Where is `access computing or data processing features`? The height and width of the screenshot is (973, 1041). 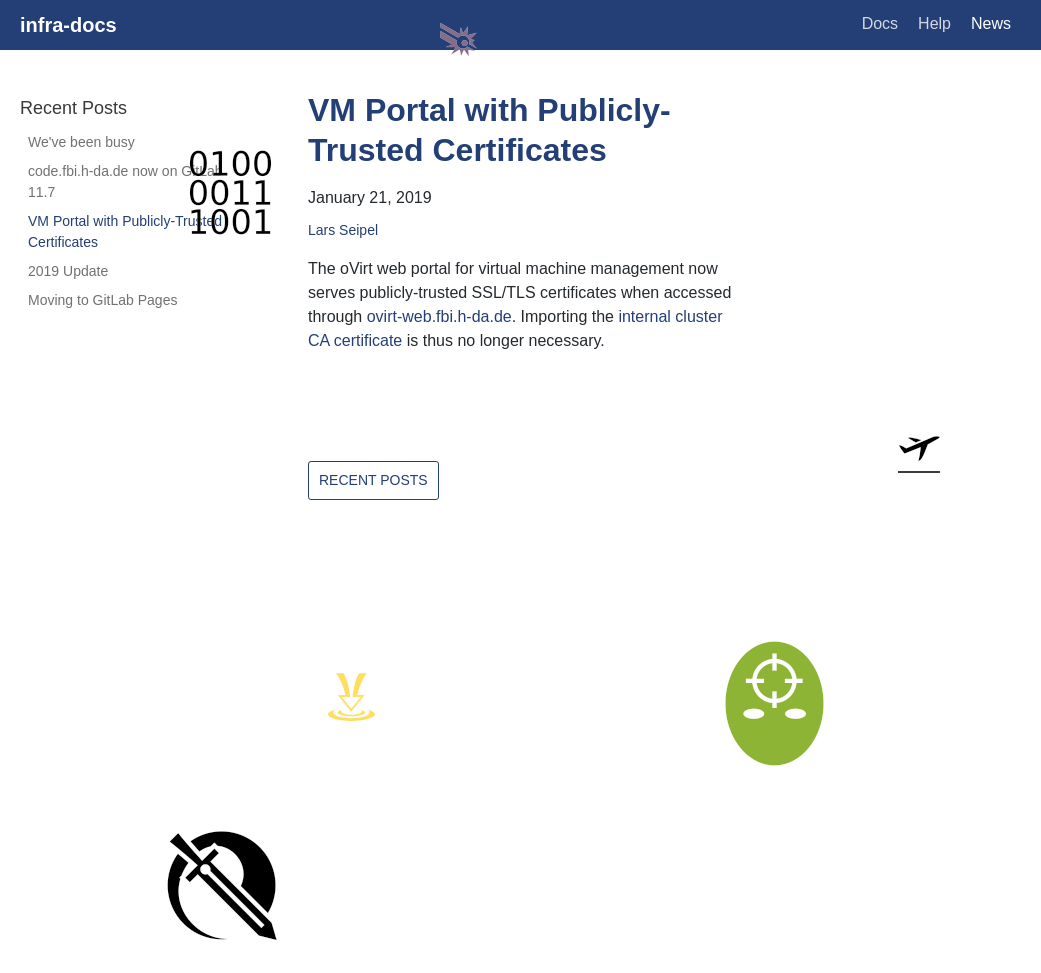
access computing or data processing features is located at coordinates (230, 192).